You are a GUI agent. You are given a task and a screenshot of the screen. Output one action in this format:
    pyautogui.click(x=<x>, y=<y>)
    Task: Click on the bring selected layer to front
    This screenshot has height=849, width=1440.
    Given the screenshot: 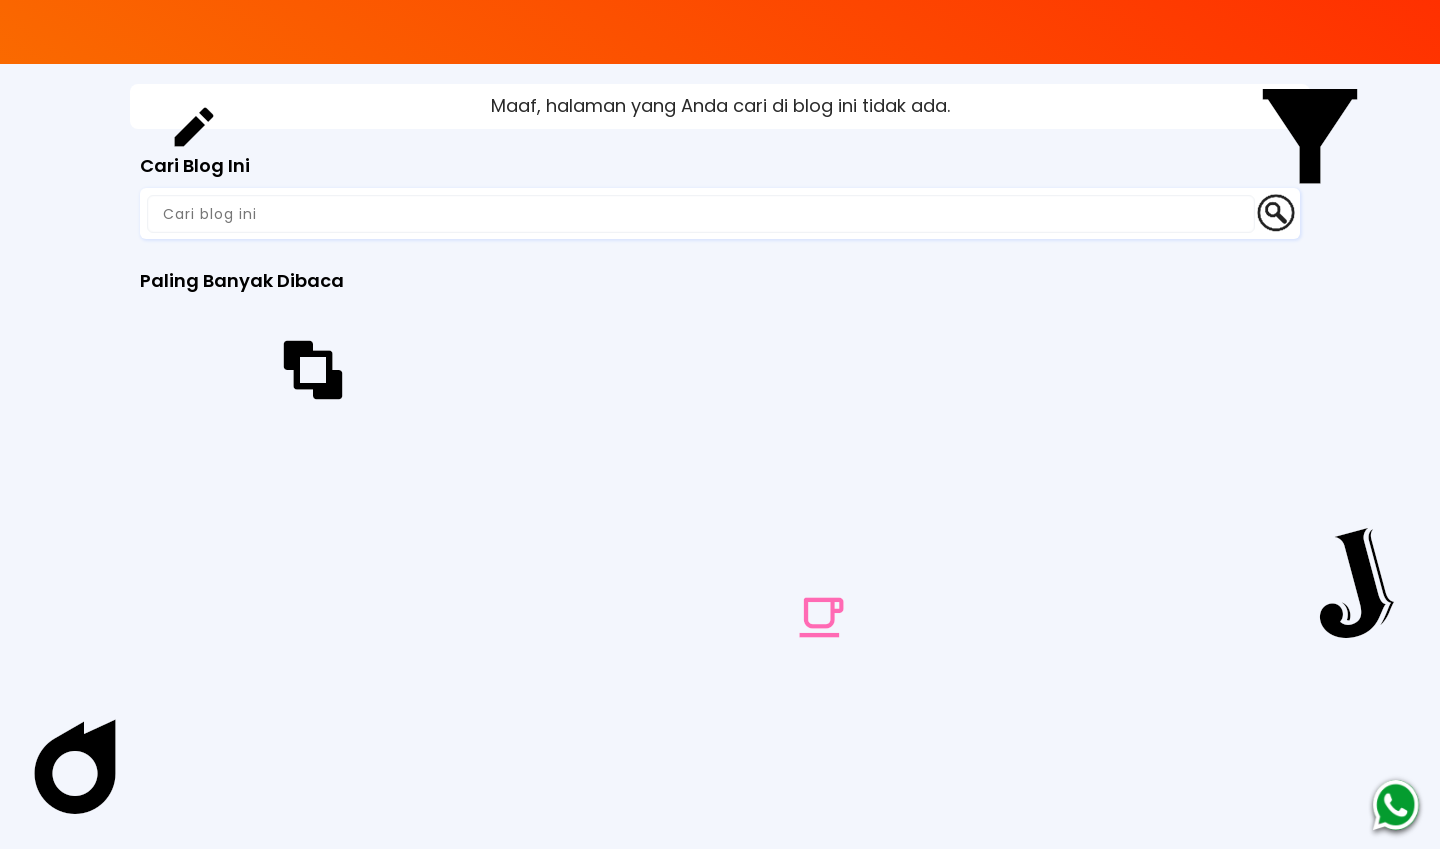 What is the action you would take?
    pyautogui.click(x=313, y=370)
    